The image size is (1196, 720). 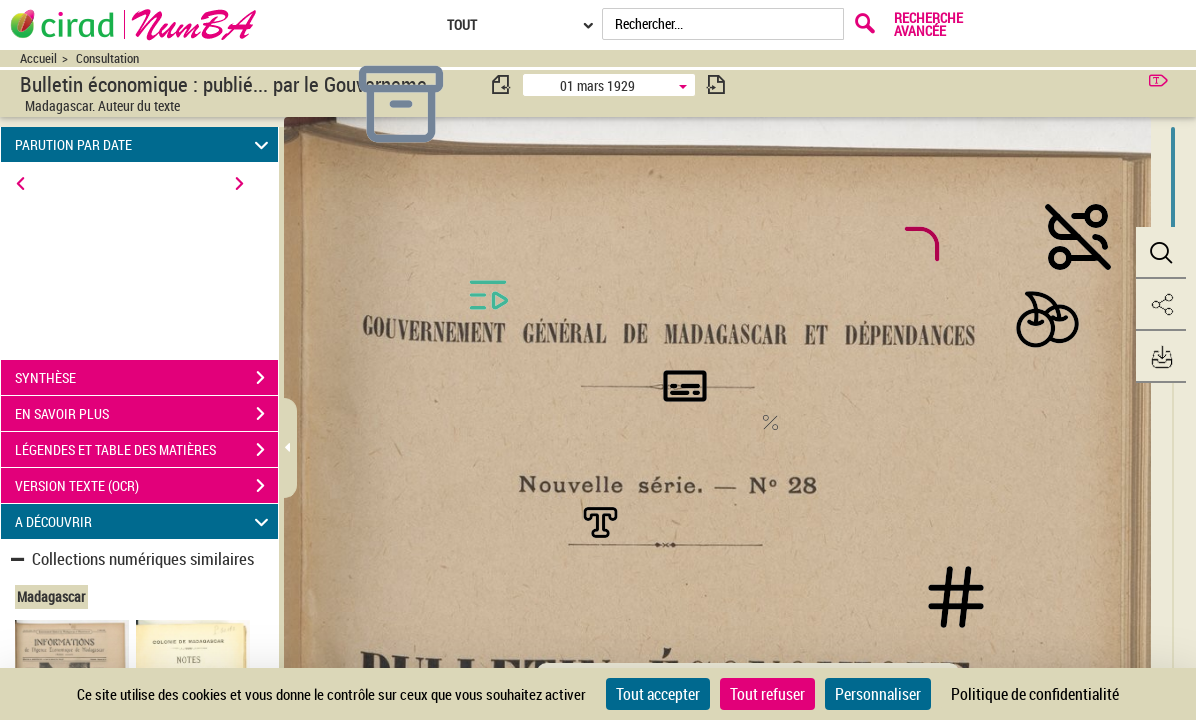 What do you see at coordinates (922, 244) in the screenshot?
I see `set top-right corner radius` at bounding box center [922, 244].